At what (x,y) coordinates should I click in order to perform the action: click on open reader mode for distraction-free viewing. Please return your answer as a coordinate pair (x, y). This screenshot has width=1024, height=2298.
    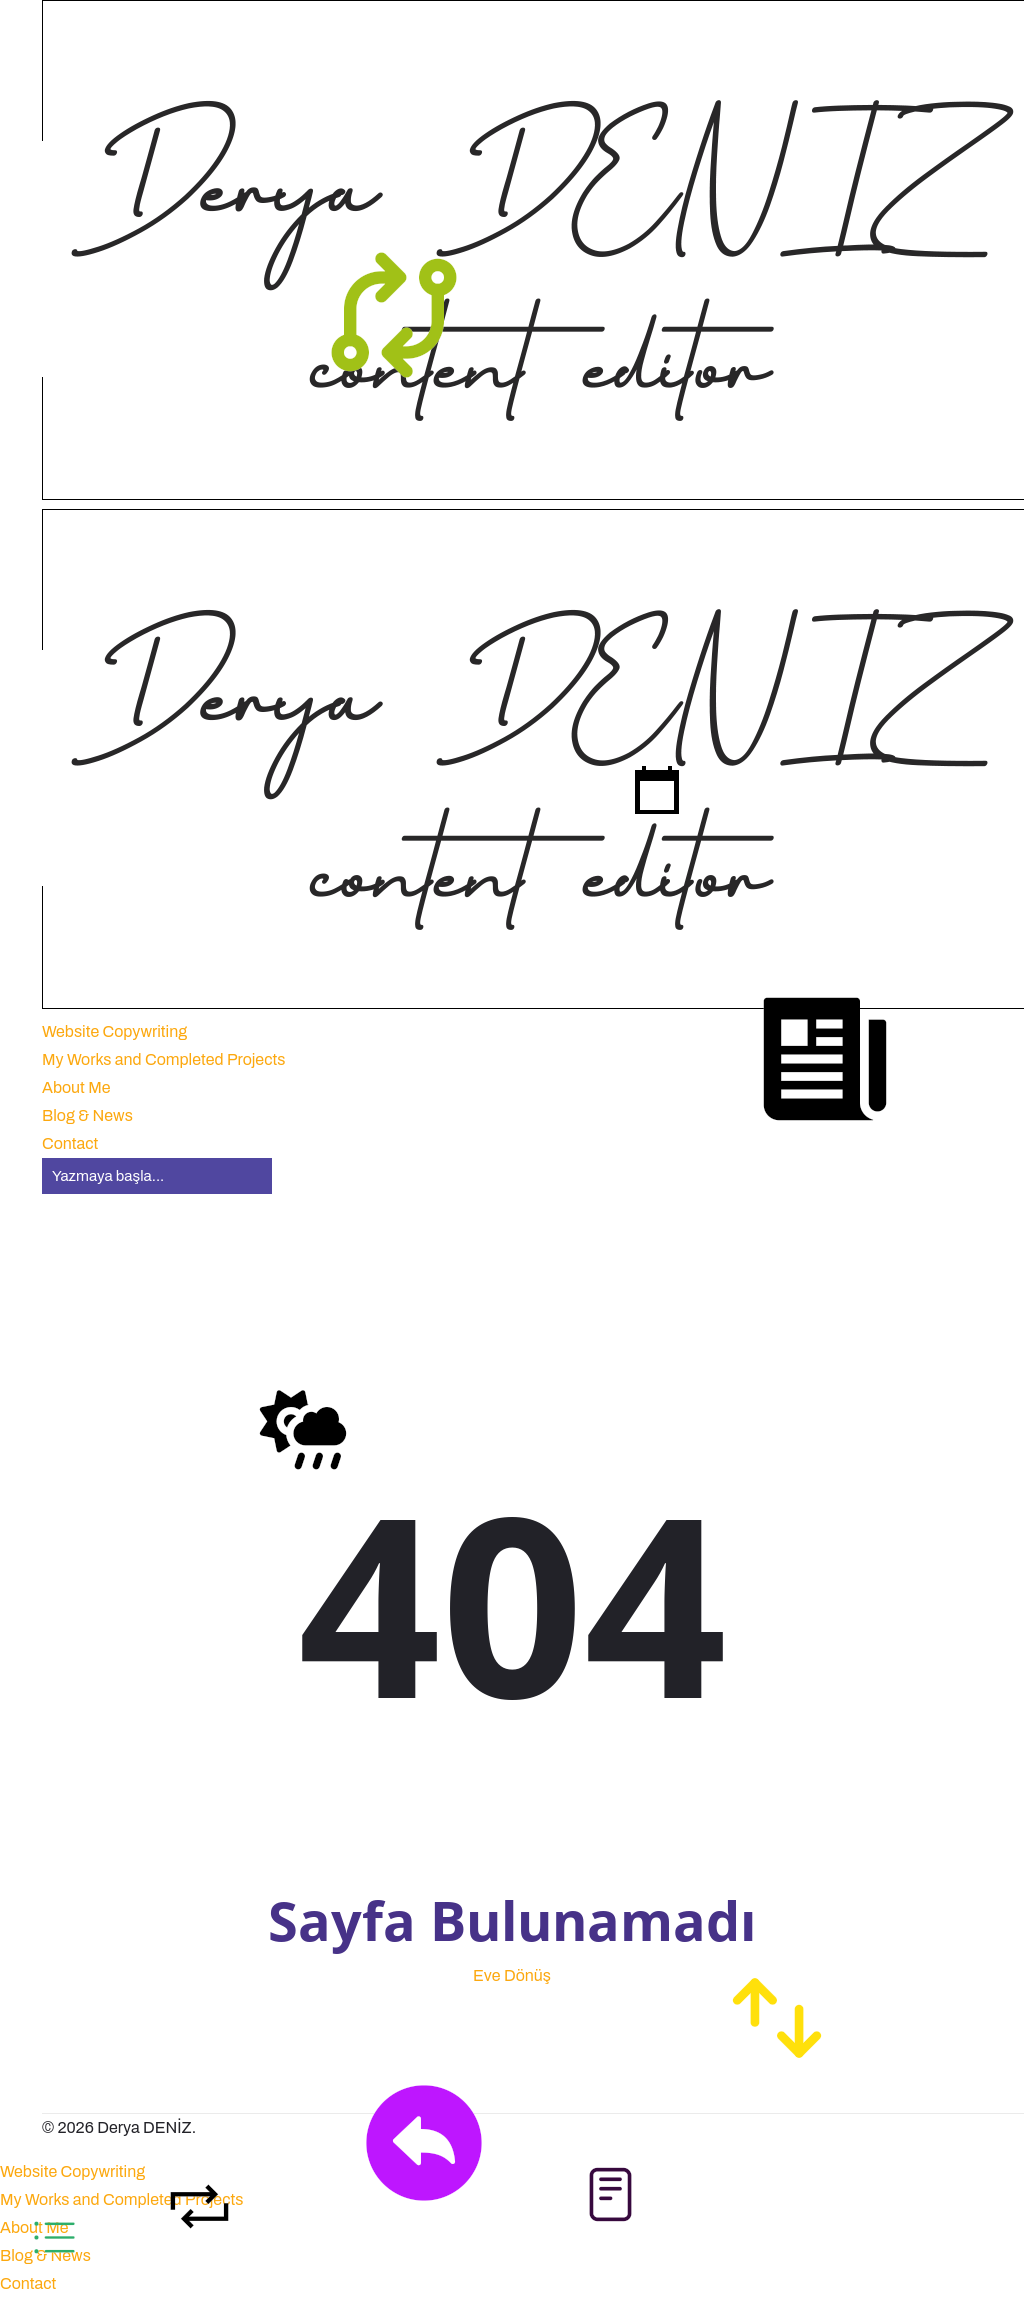
    Looking at the image, I should click on (610, 2194).